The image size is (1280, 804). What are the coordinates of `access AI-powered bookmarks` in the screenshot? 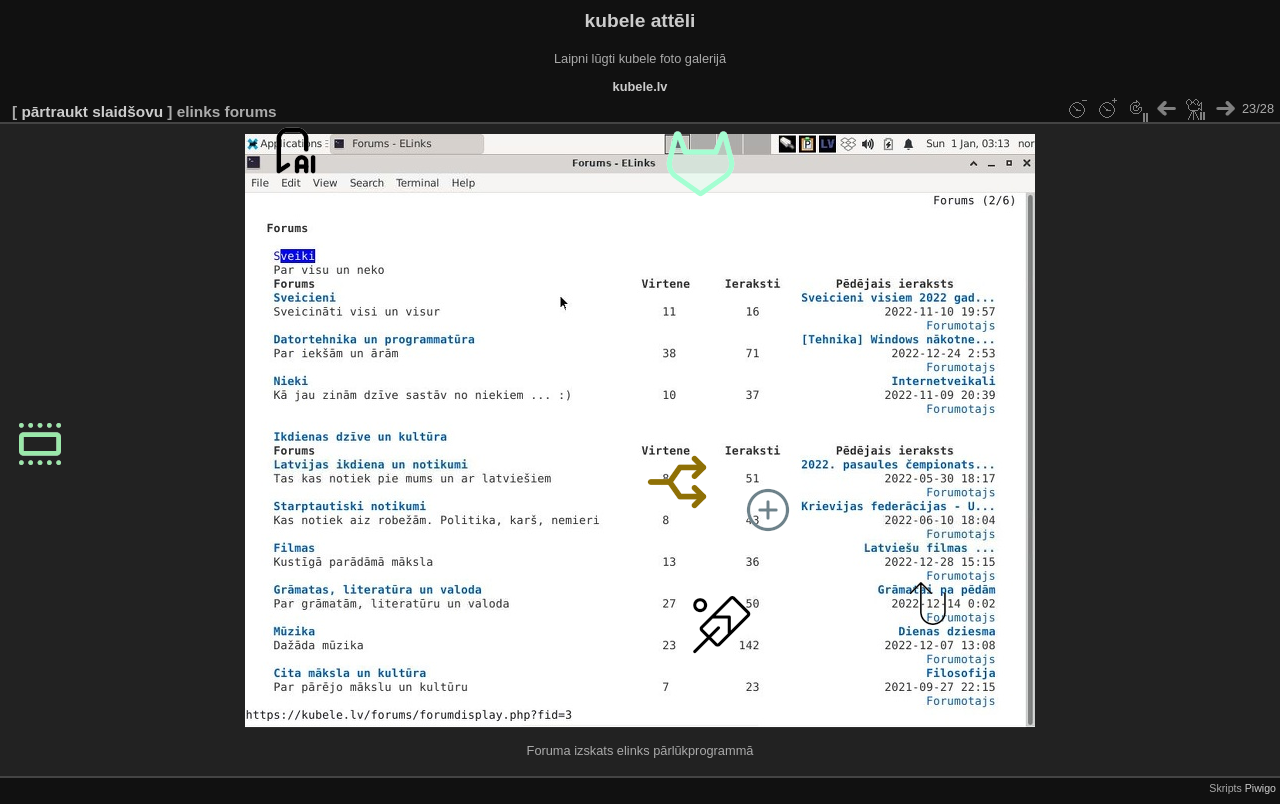 It's located at (292, 150).